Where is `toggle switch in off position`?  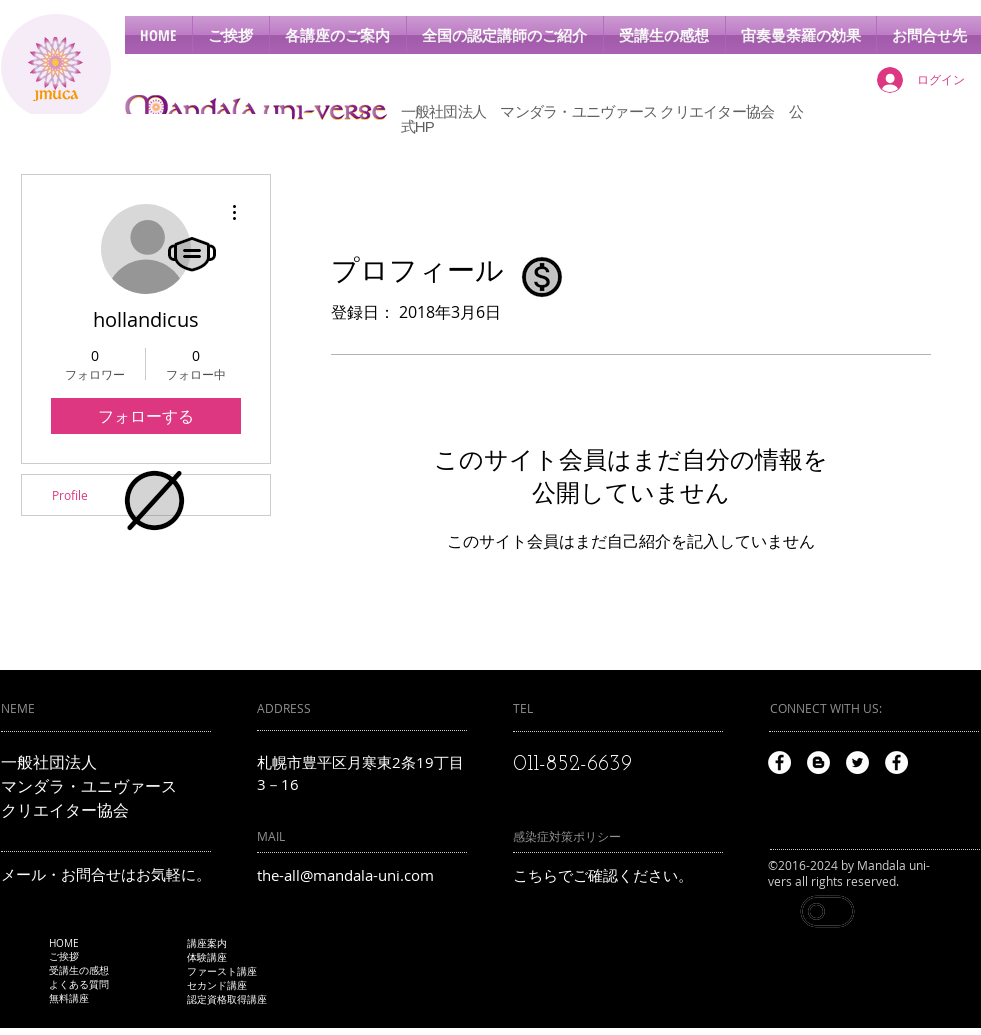
toggle switch in off position is located at coordinates (827, 911).